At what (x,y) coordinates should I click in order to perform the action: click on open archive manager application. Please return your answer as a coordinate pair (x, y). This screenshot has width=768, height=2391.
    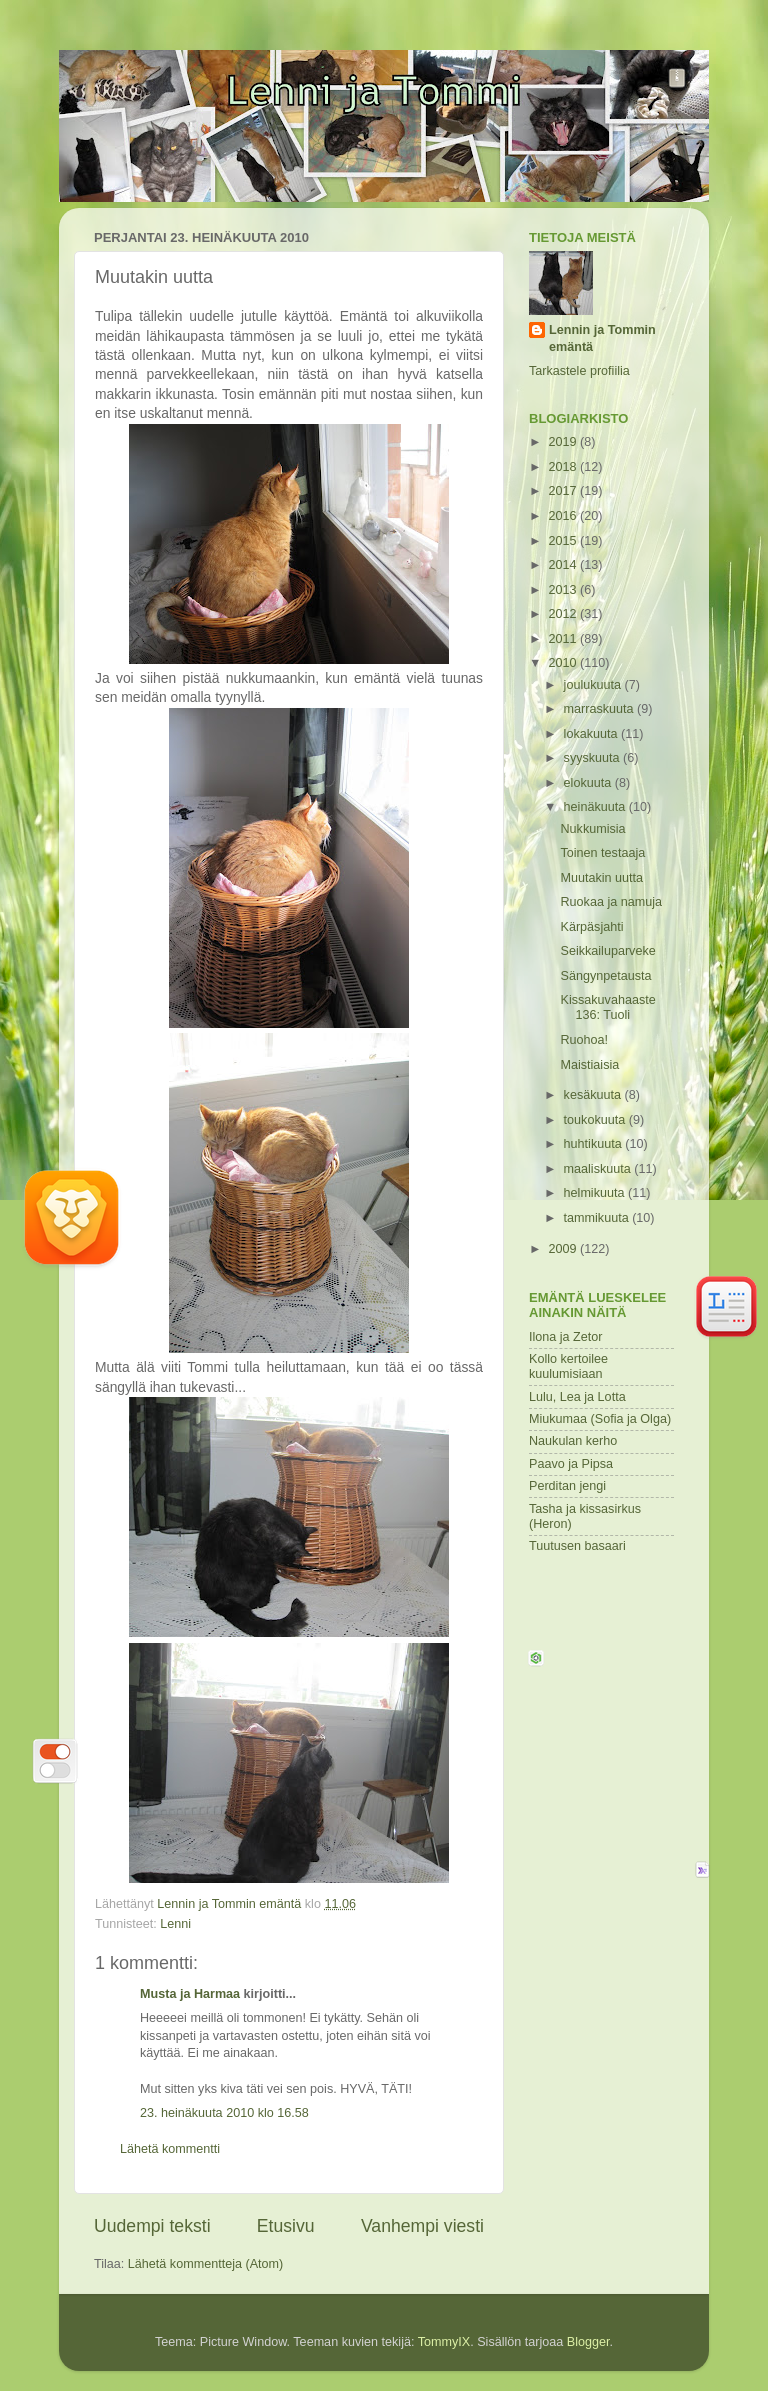
    Looking at the image, I should click on (677, 78).